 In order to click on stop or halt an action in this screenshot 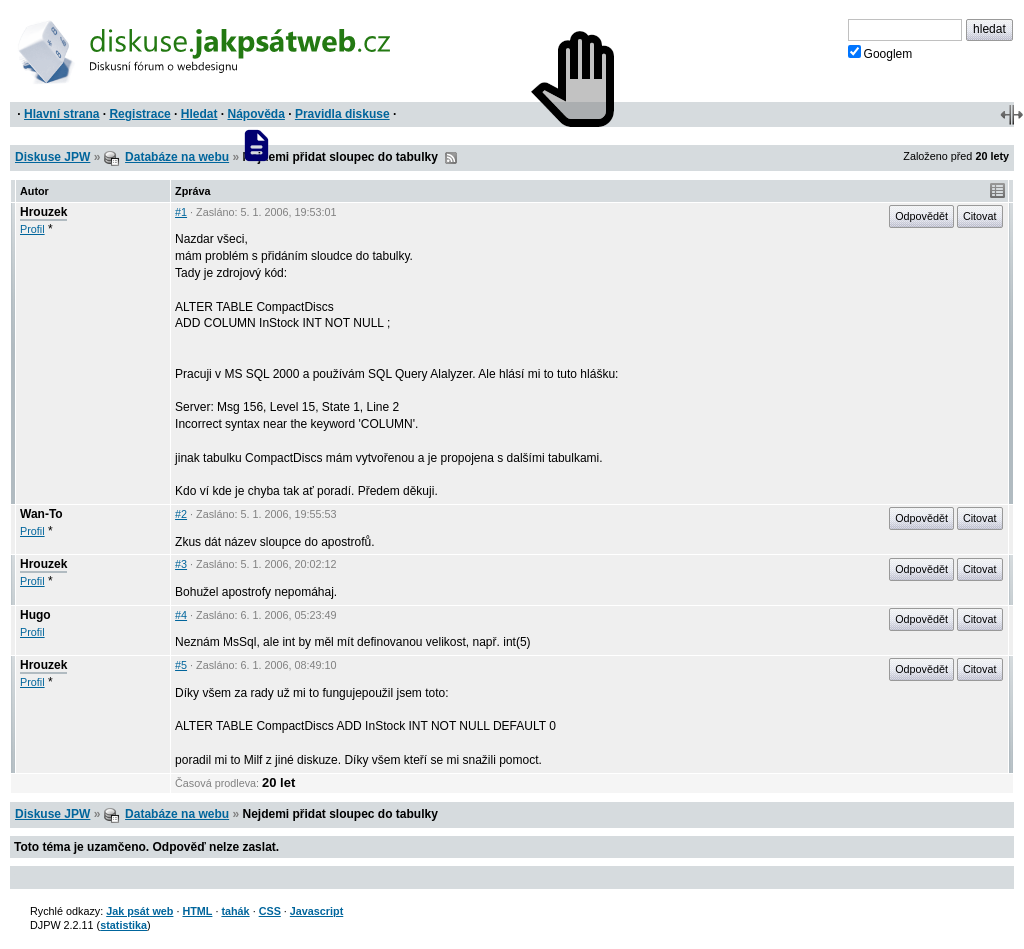, I will do `click(574, 79)`.